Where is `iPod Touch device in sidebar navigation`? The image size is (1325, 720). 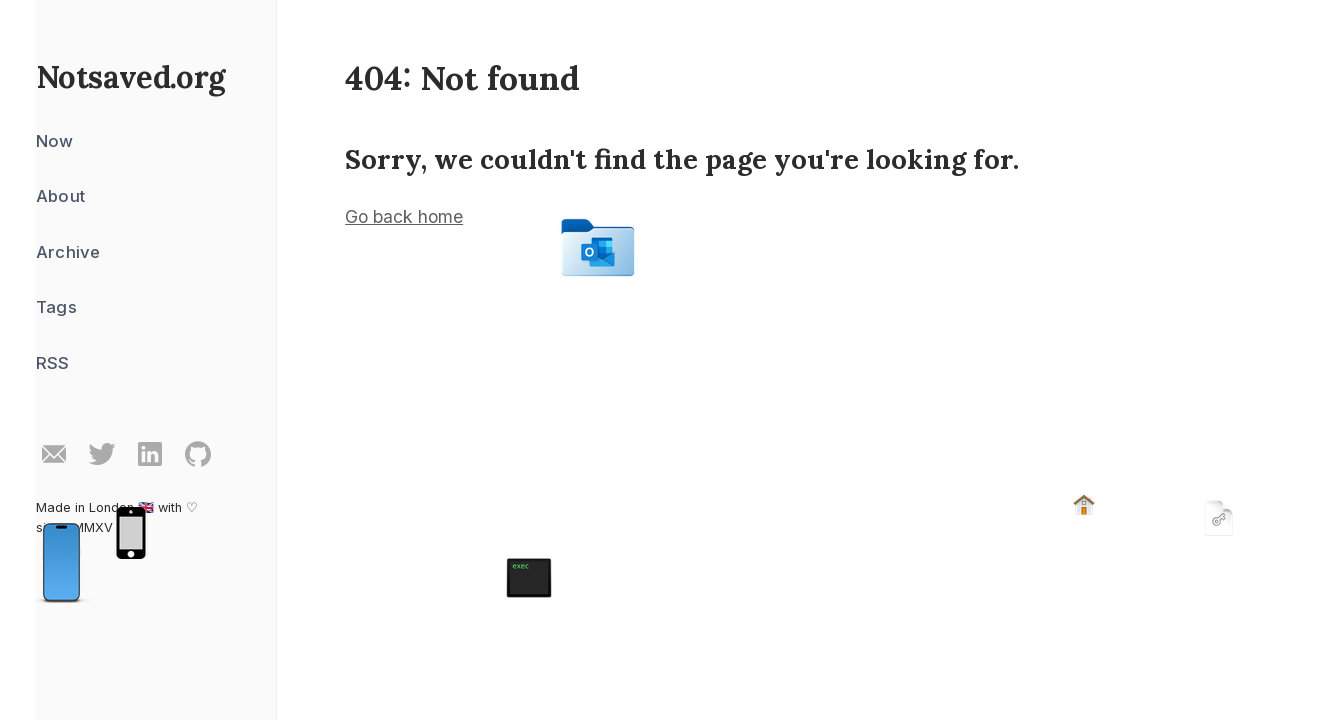
iPod Touch device in sidebar navigation is located at coordinates (131, 533).